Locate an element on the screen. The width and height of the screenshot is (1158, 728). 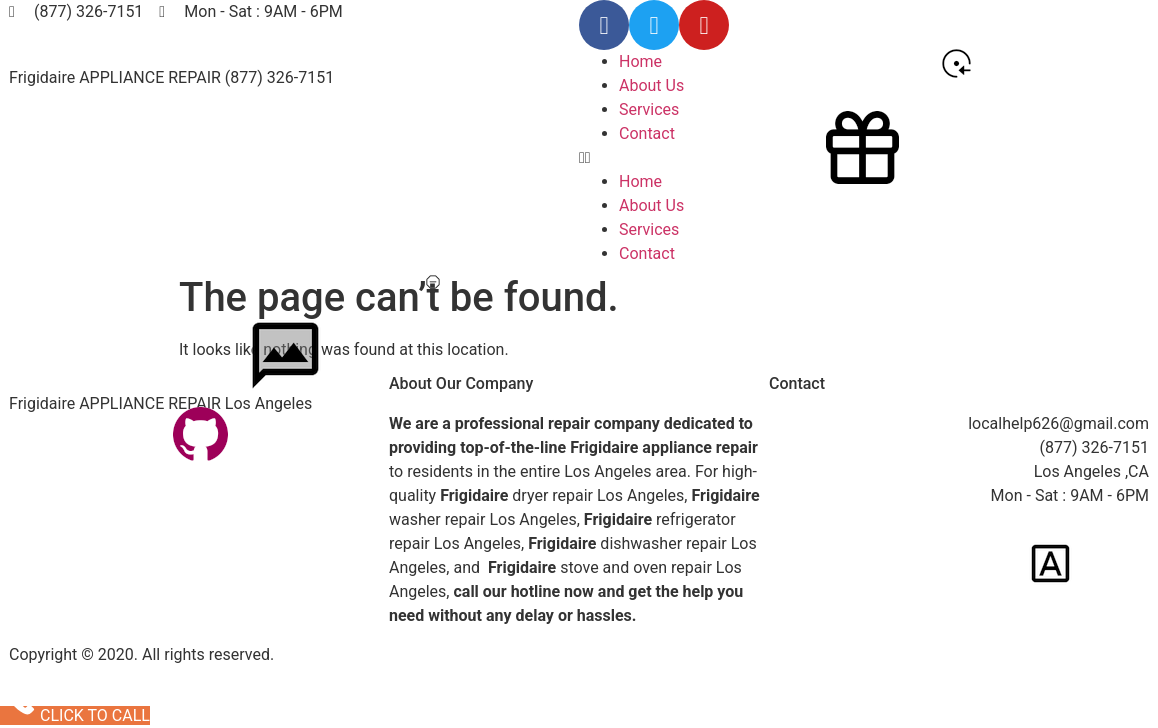
send or receive a picture message (MMS) is located at coordinates (285, 355).